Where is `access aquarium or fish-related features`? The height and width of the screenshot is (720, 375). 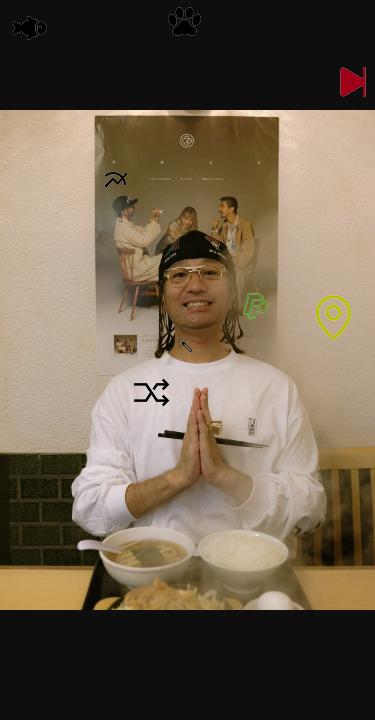
access aquarium or fish-related features is located at coordinates (30, 28).